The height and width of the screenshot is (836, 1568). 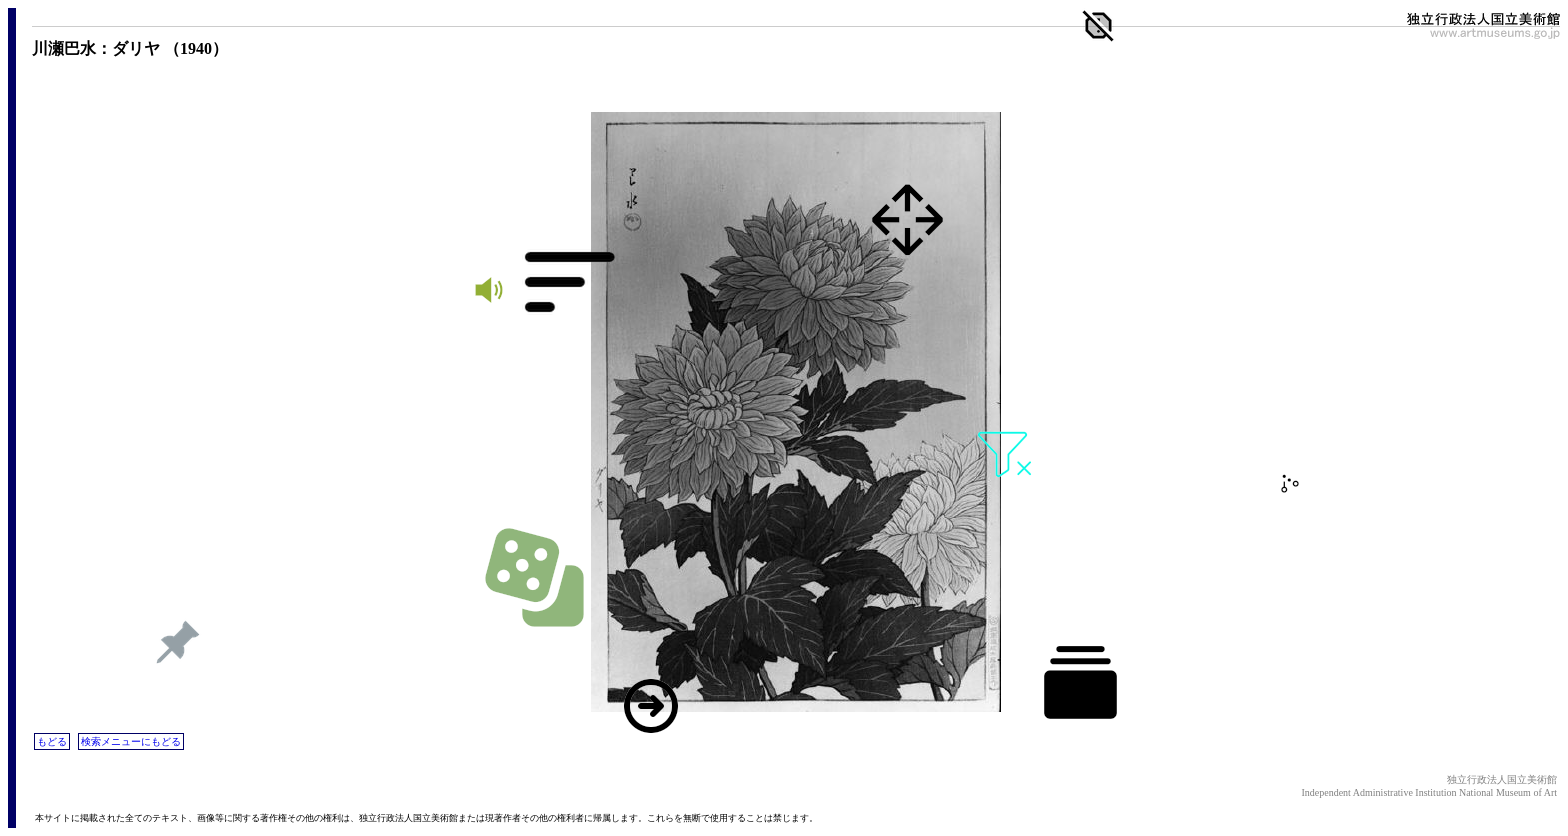 What do you see at coordinates (489, 290) in the screenshot?
I see `adjust audio volume to medium level` at bounding box center [489, 290].